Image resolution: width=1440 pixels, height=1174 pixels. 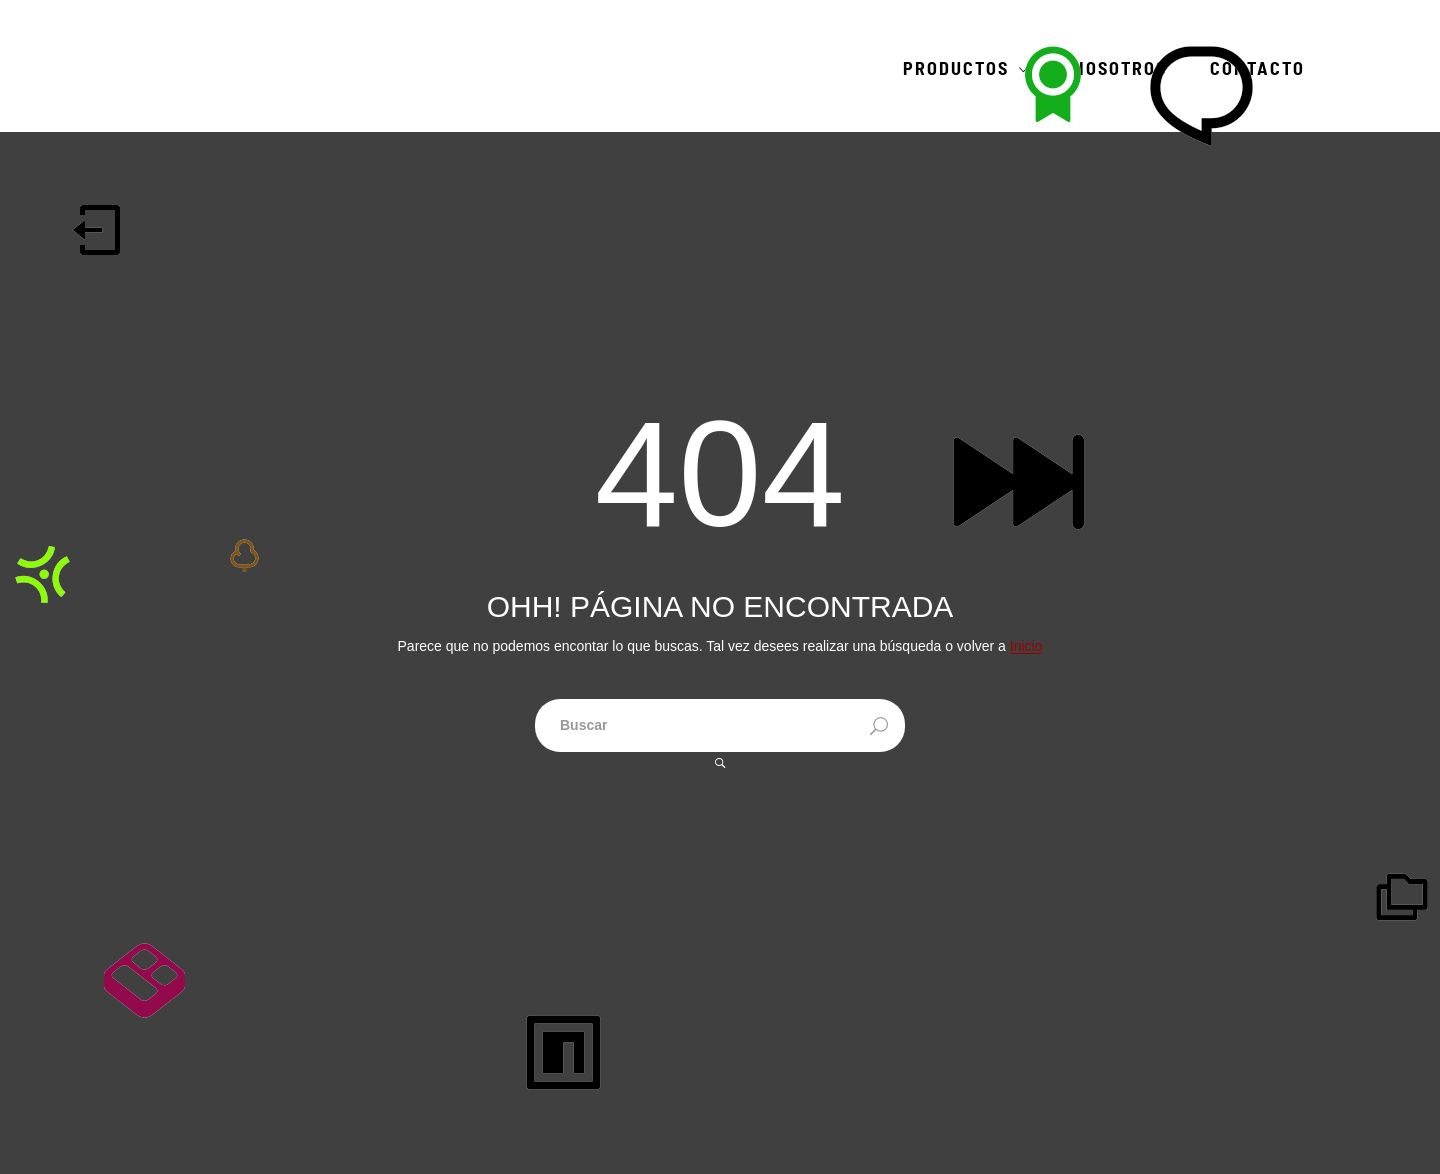 What do you see at coordinates (244, 556) in the screenshot?
I see `access nature or environmental settings` at bounding box center [244, 556].